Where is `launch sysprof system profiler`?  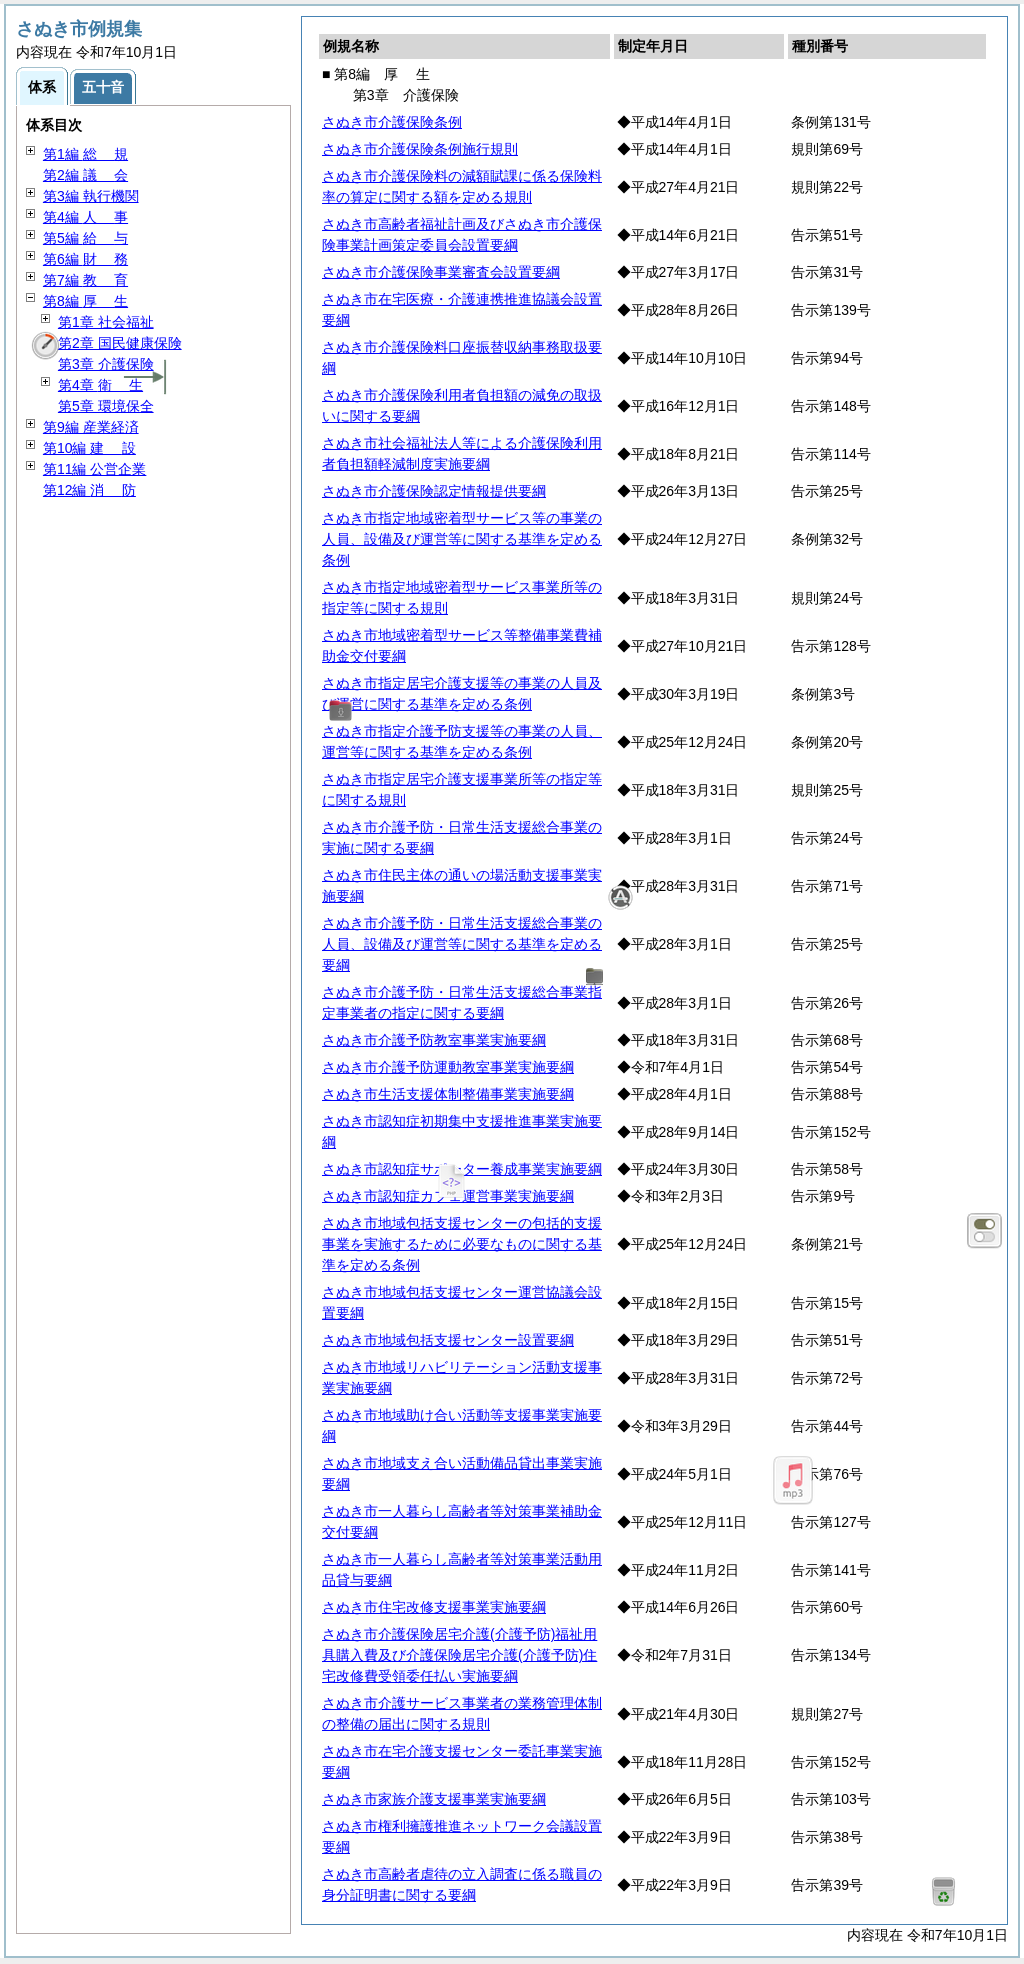
launch sysprof system profiler is located at coordinates (45, 345).